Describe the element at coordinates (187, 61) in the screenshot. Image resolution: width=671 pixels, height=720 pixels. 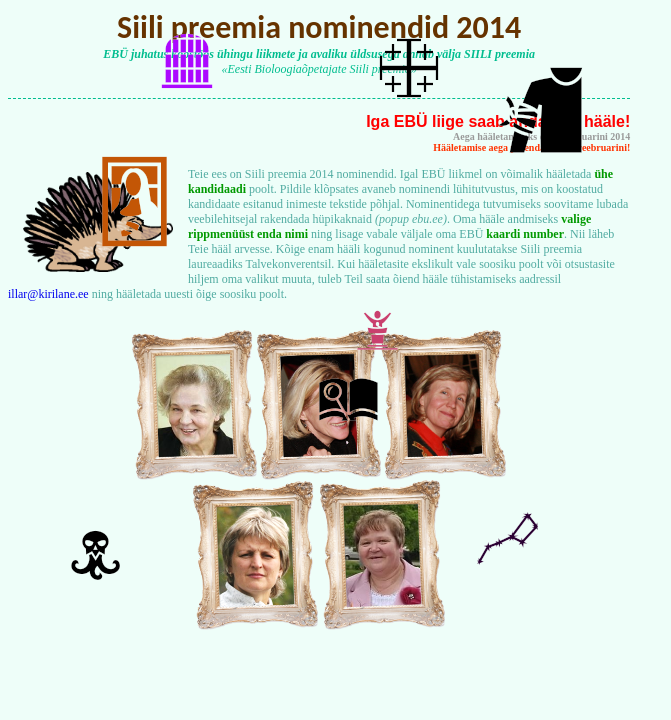
I see `indicates a jail or prison location` at that location.